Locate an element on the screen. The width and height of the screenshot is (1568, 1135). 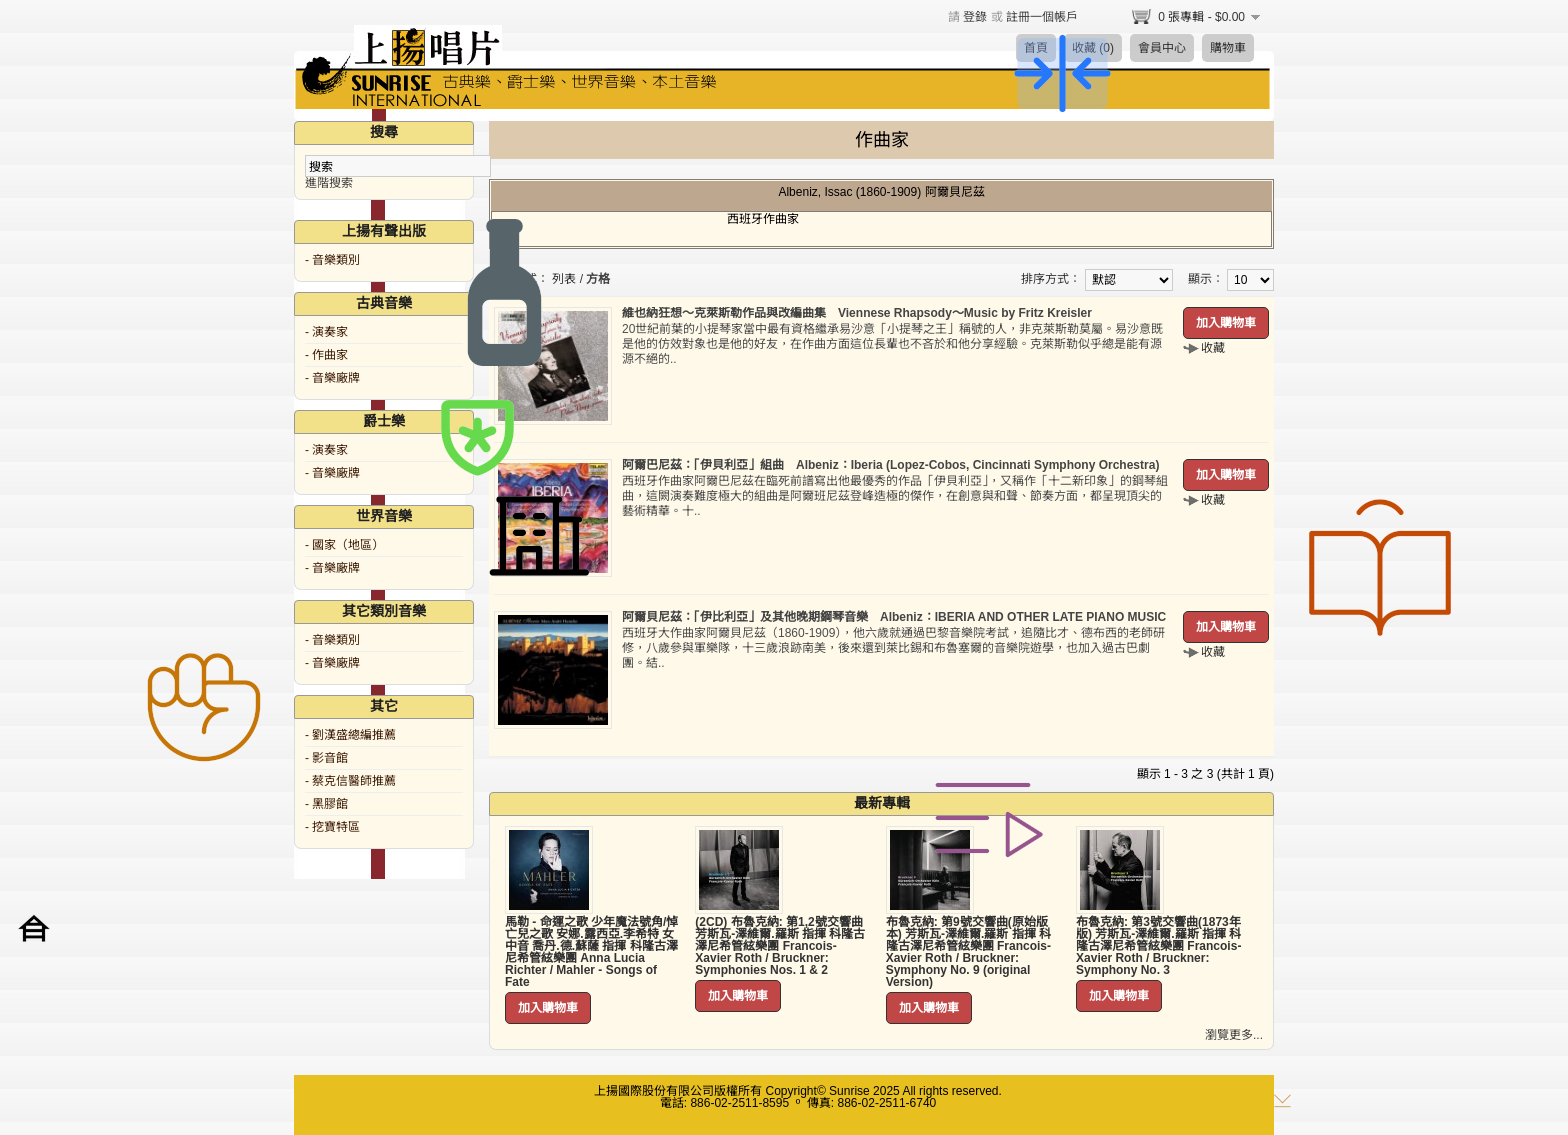
view home exterior or siding options is located at coordinates (34, 929).